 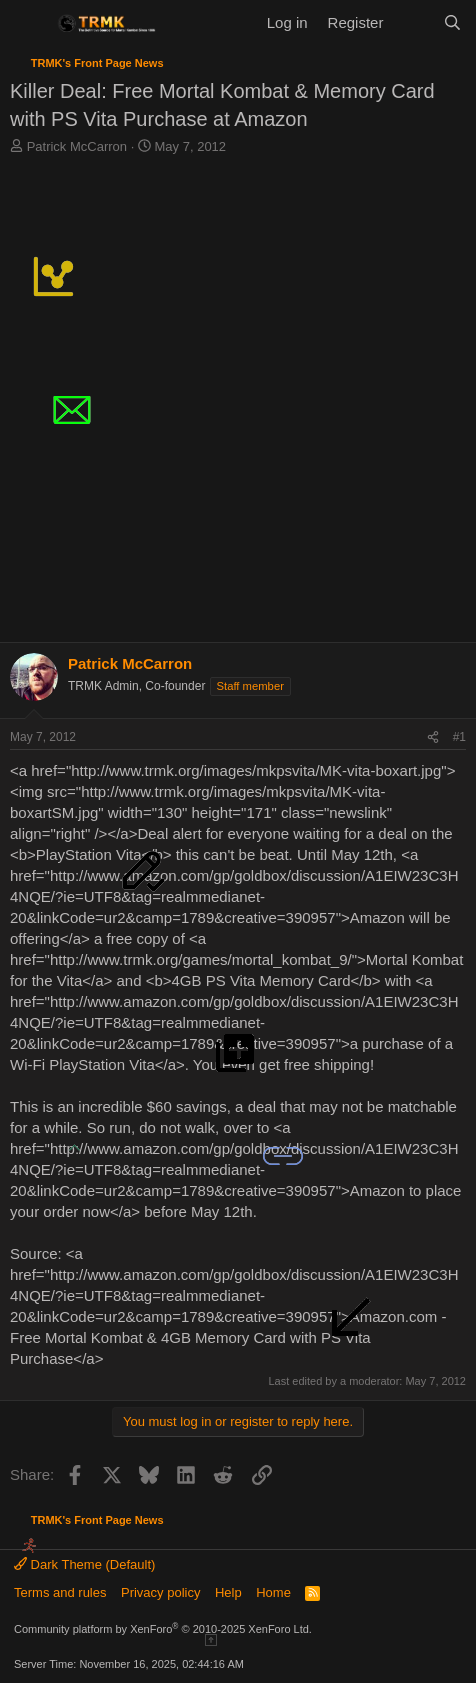 What do you see at coordinates (283, 1156) in the screenshot?
I see `copy or share a link` at bounding box center [283, 1156].